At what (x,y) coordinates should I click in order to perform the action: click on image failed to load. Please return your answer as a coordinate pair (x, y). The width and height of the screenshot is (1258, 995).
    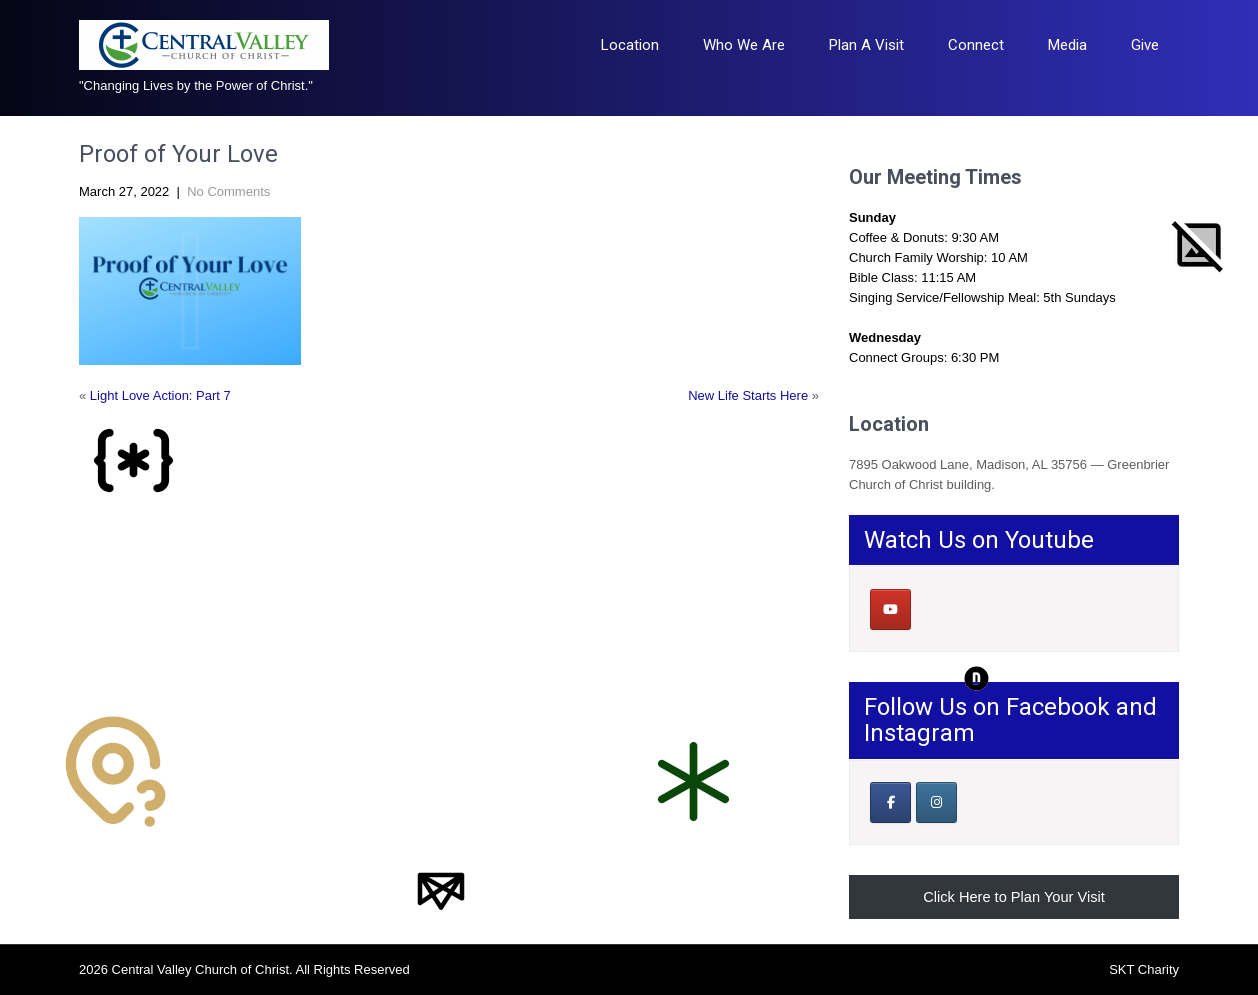
    Looking at the image, I should click on (1199, 245).